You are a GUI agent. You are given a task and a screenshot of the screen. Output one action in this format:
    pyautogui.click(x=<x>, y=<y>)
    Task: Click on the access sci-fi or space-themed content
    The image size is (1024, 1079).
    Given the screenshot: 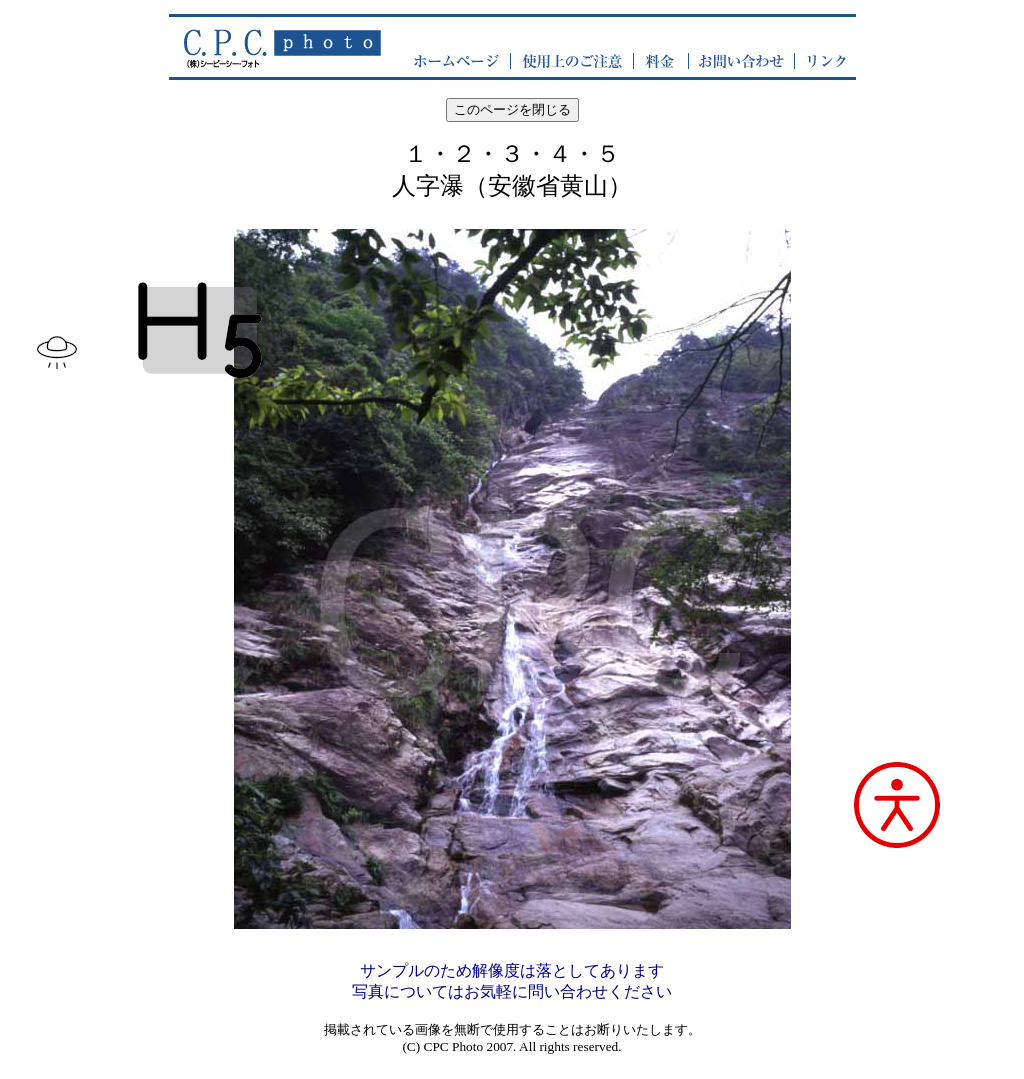 What is the action you would take?
    pyautogui.click(x=57, y=352)
    